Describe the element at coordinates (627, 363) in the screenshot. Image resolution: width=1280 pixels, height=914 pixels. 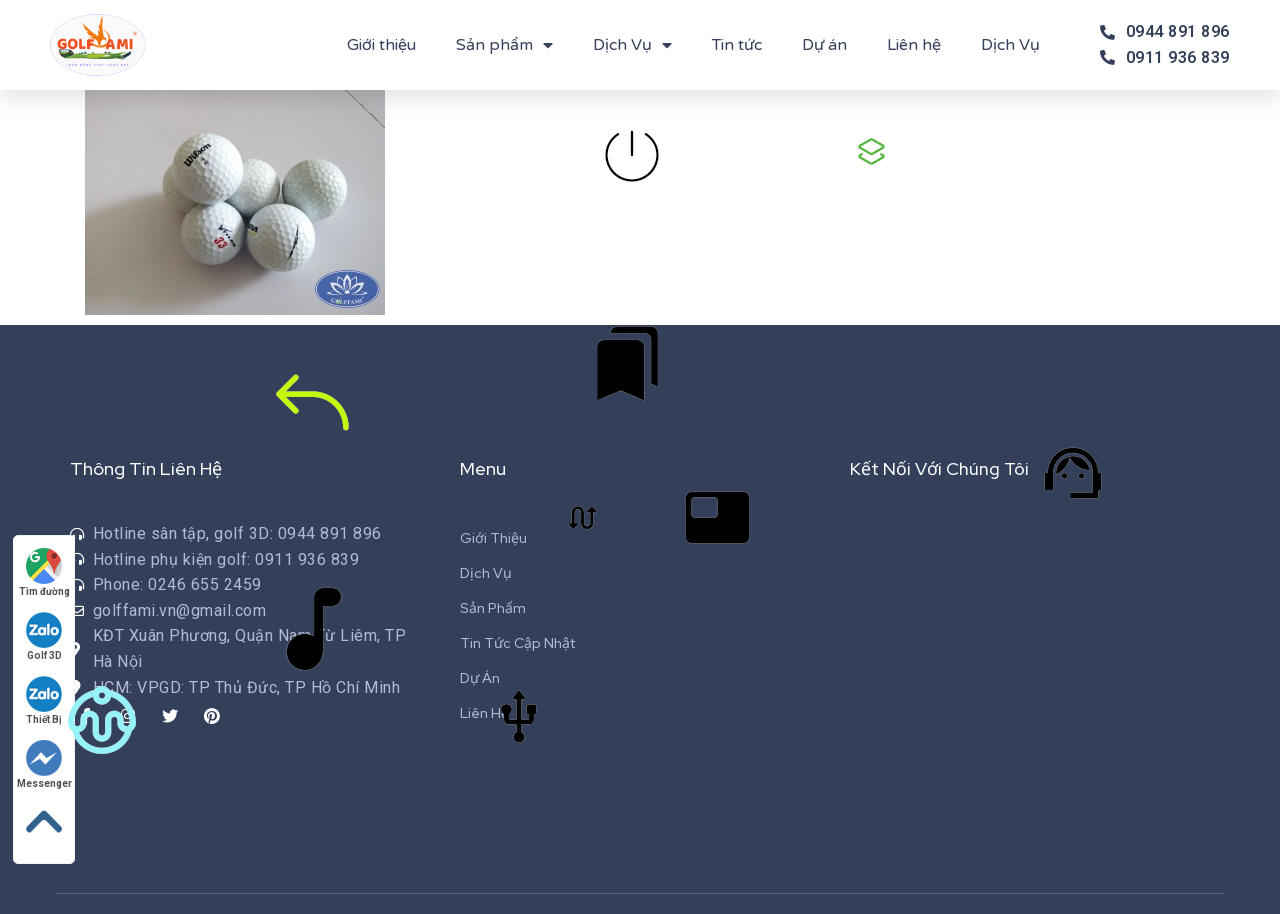
I see `view your saved bookmarks` at that location.